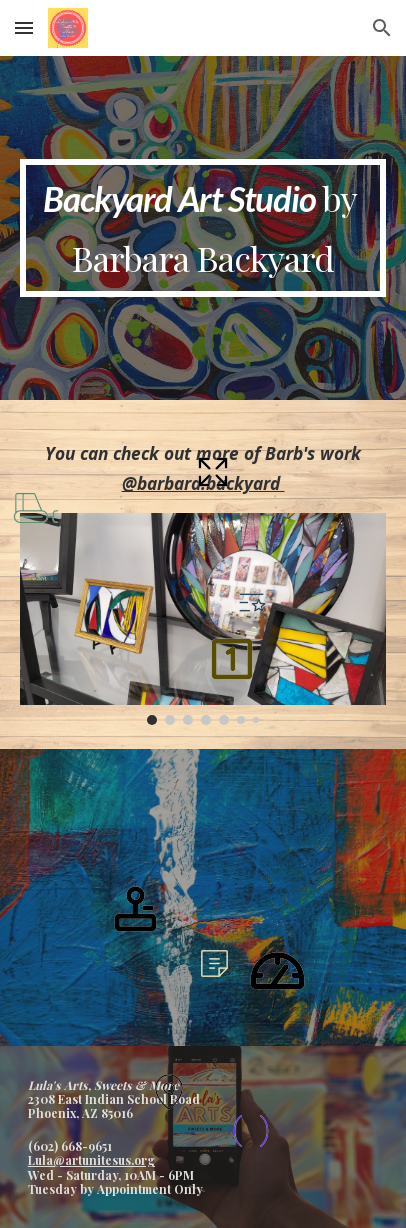 Image resolution: width=406 pixels, height=1228 pixels. What do you see at coordinates (251, 602) in the screenshot?
I see `view your favorites list` at bounding box center [251, 602].